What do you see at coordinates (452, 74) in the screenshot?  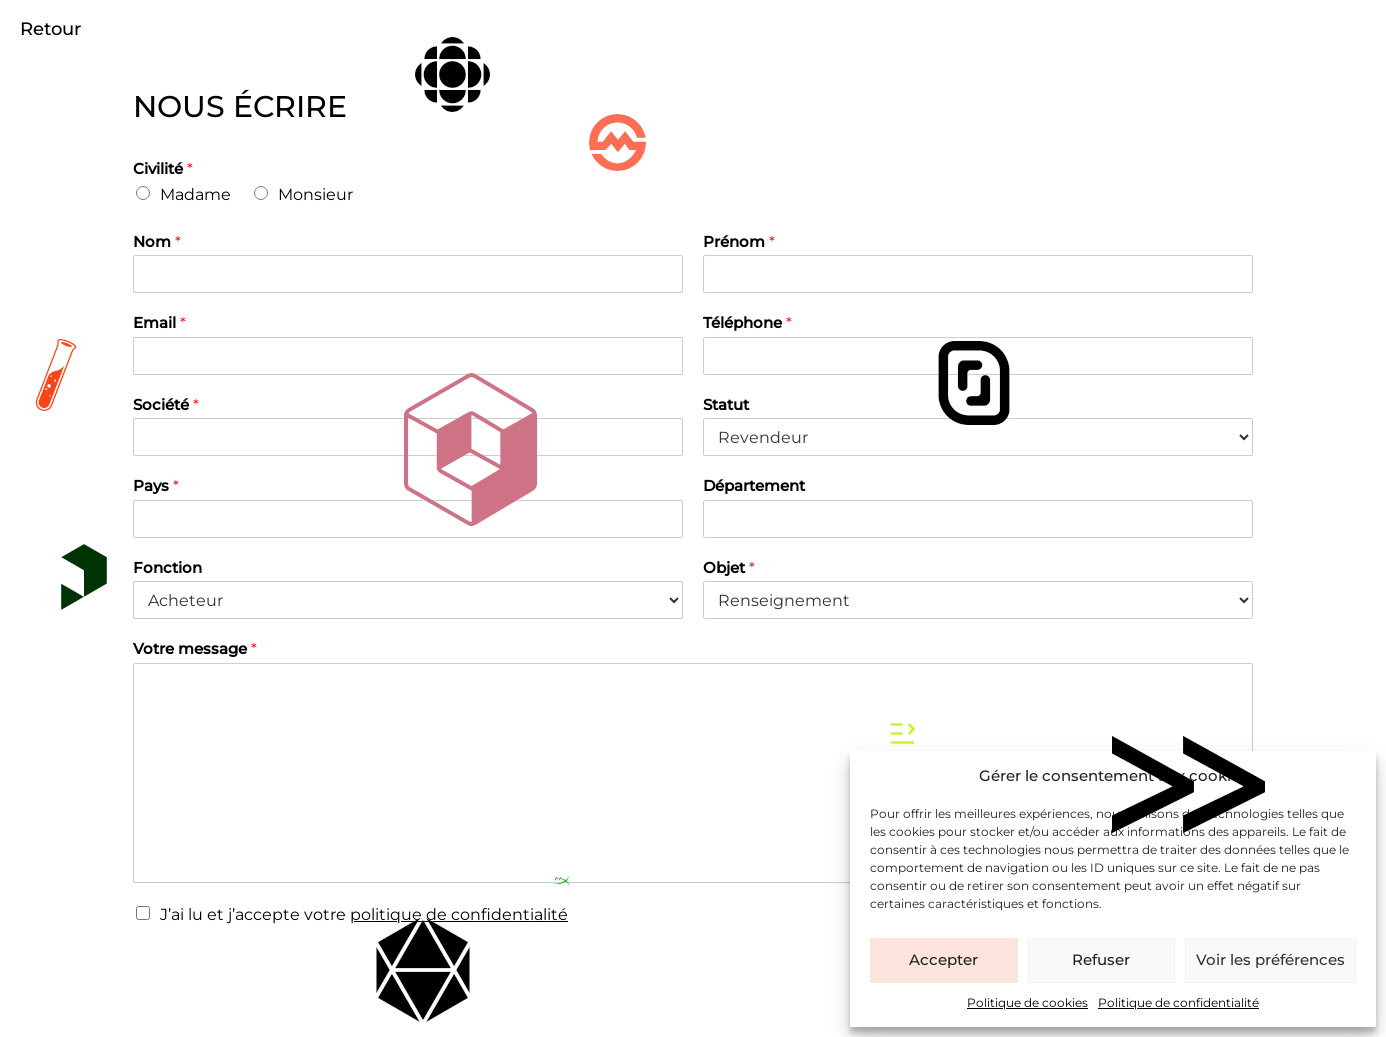 I see `CBC (Canadian Broadcasting Corporation) logo` at bounding box center [452, 74].